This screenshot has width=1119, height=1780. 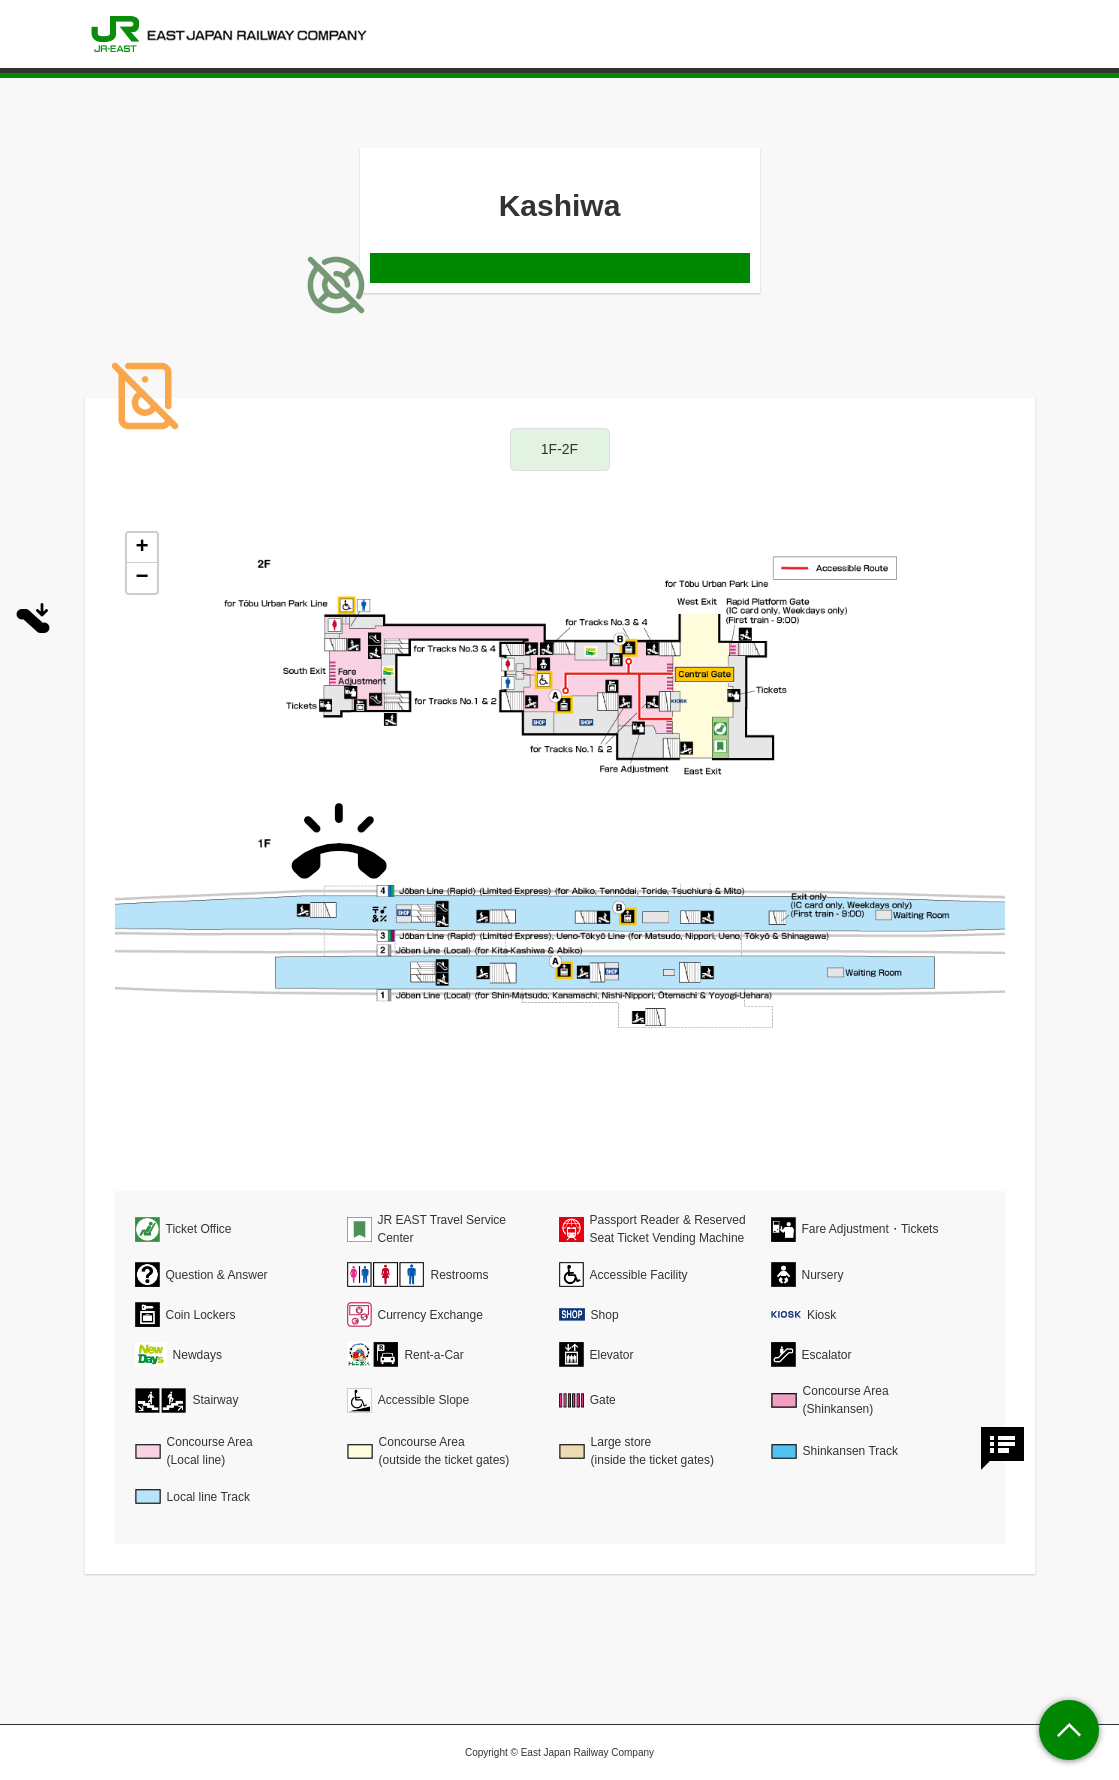 What do you see at coordinates (336, 285) in the screenshot?
I see `help or support is unavailable` at bounding box center [336, 285].